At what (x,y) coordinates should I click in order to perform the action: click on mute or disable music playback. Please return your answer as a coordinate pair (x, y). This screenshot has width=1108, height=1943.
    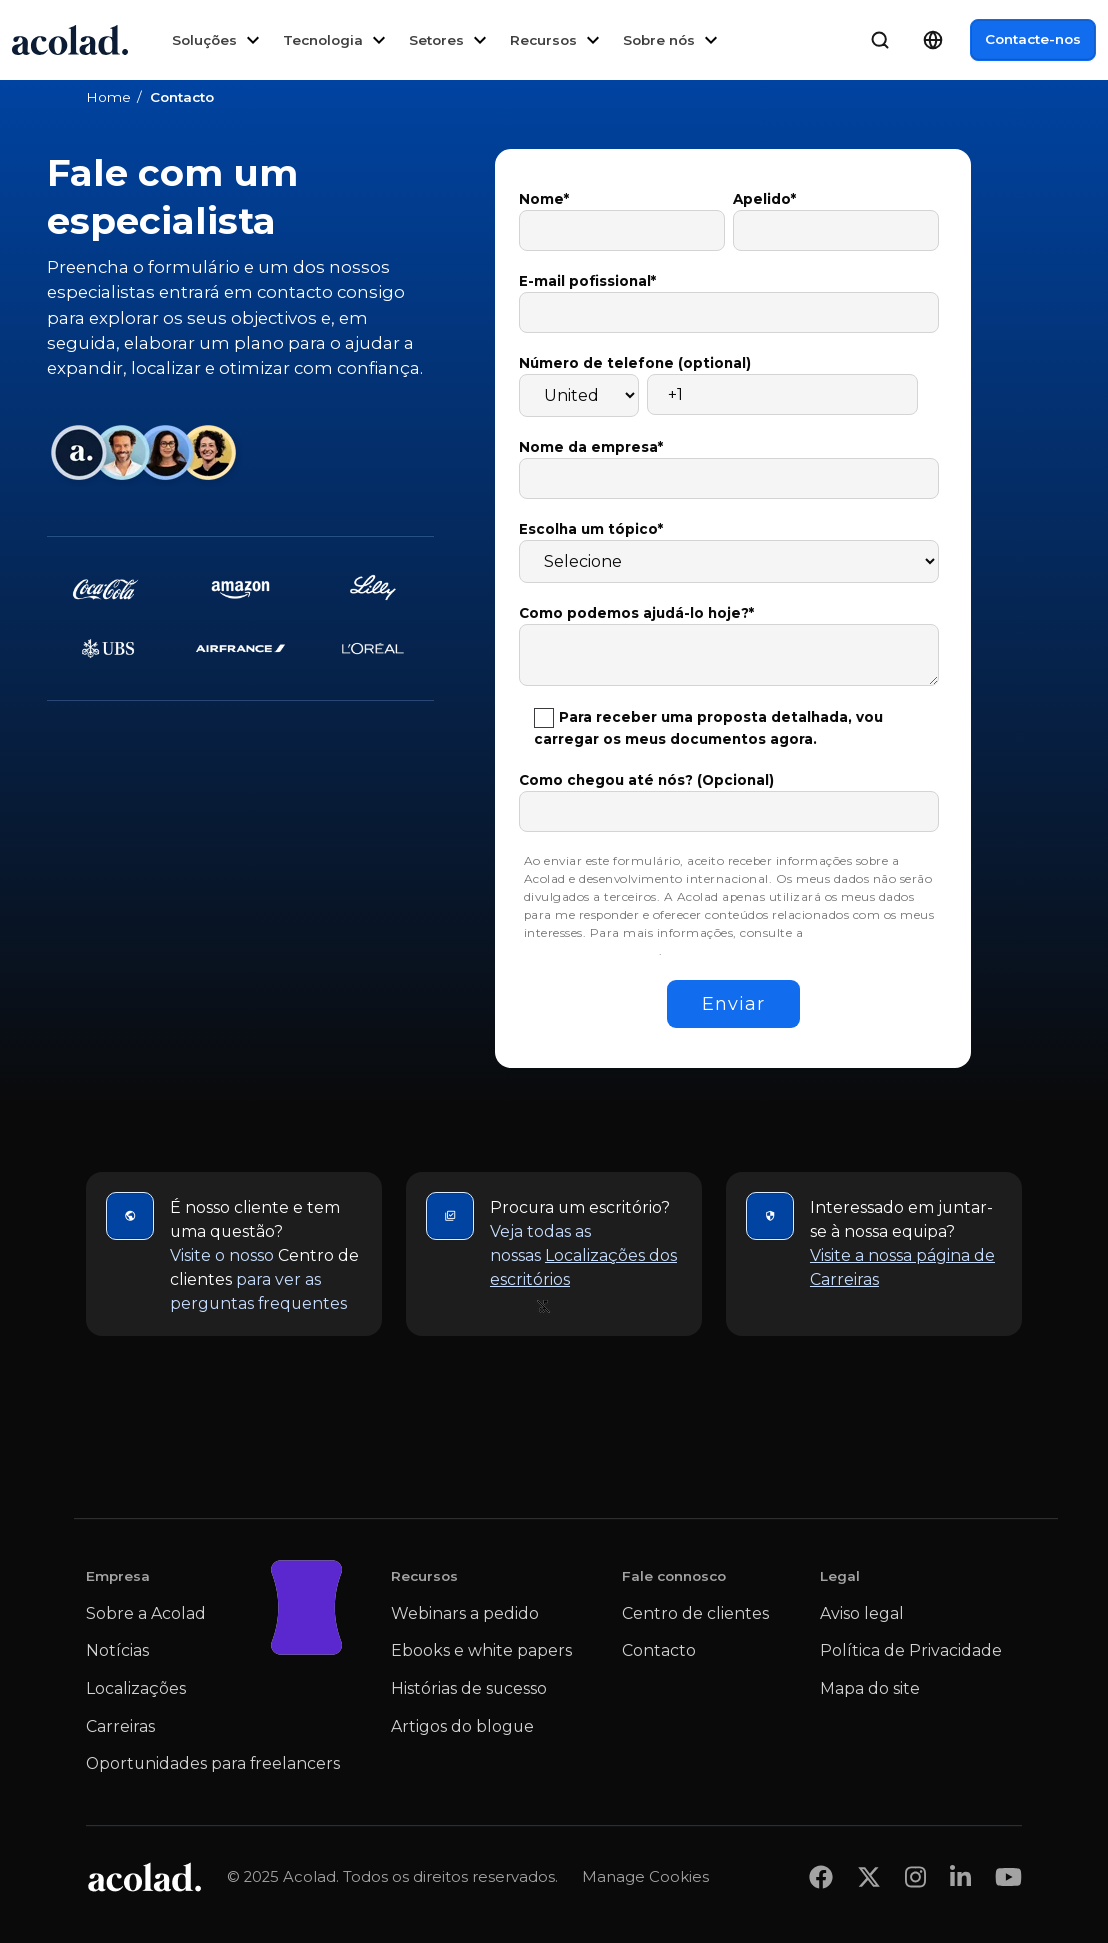
    Looking at the image, I should click on (543, 1306).